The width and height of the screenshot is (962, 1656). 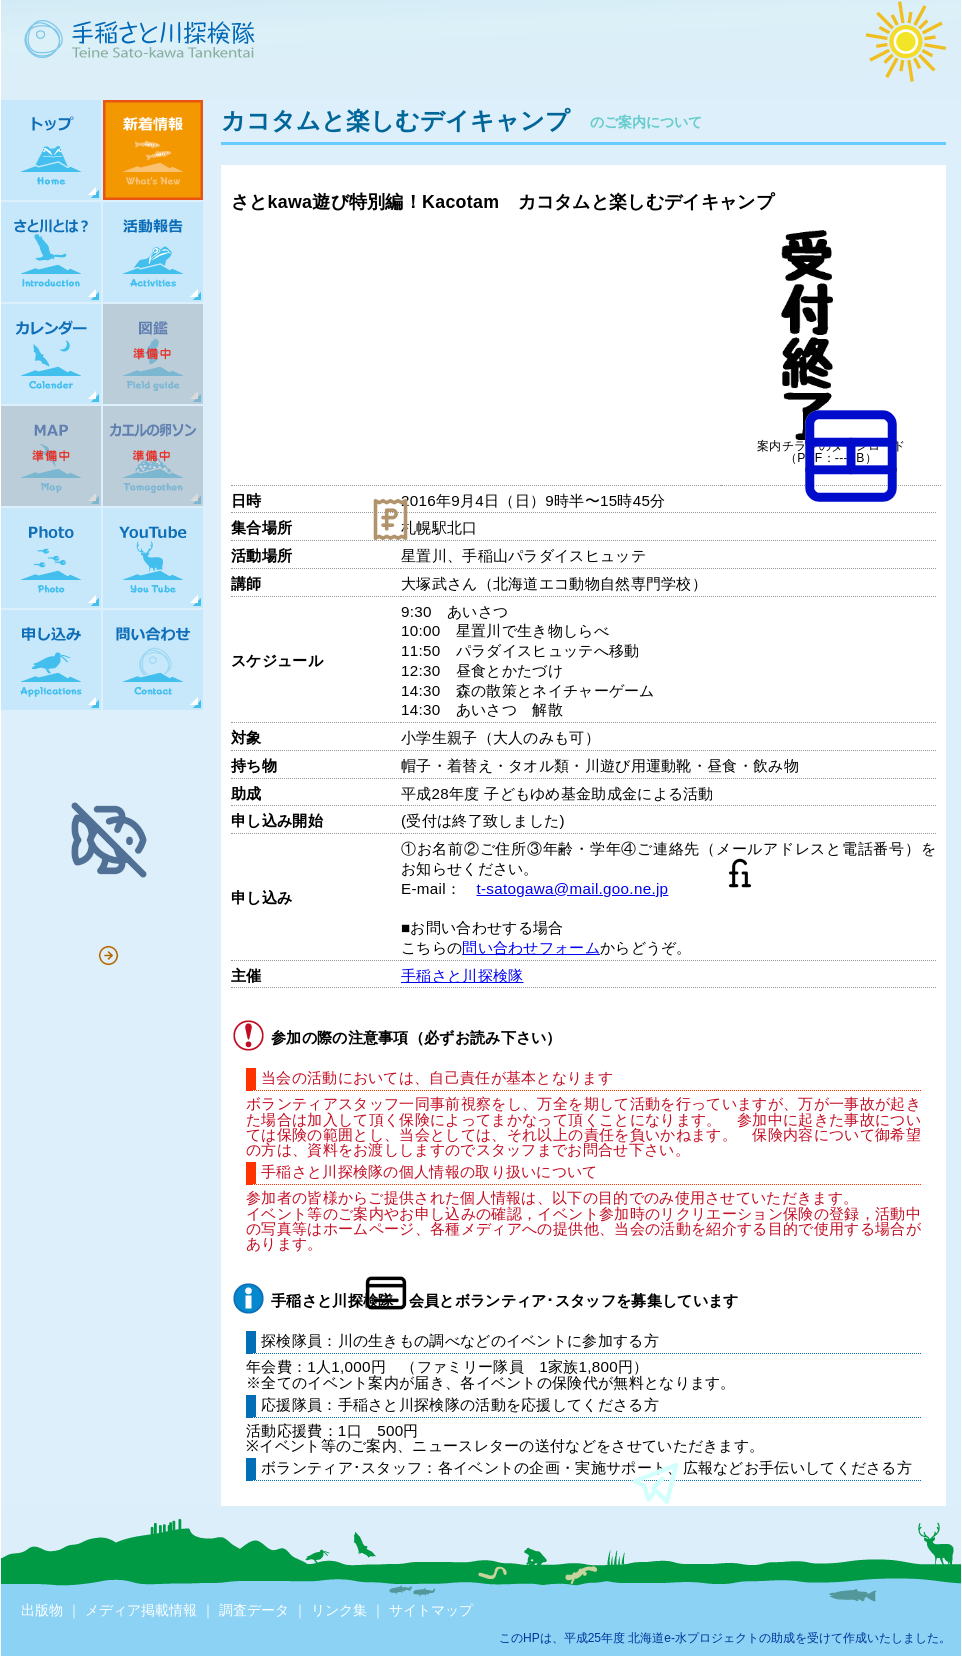 What do you see at coordinates (740, 873) in the screenshot?
I see `apply ligature formatting to selected text` at bounding box center [740, 873].